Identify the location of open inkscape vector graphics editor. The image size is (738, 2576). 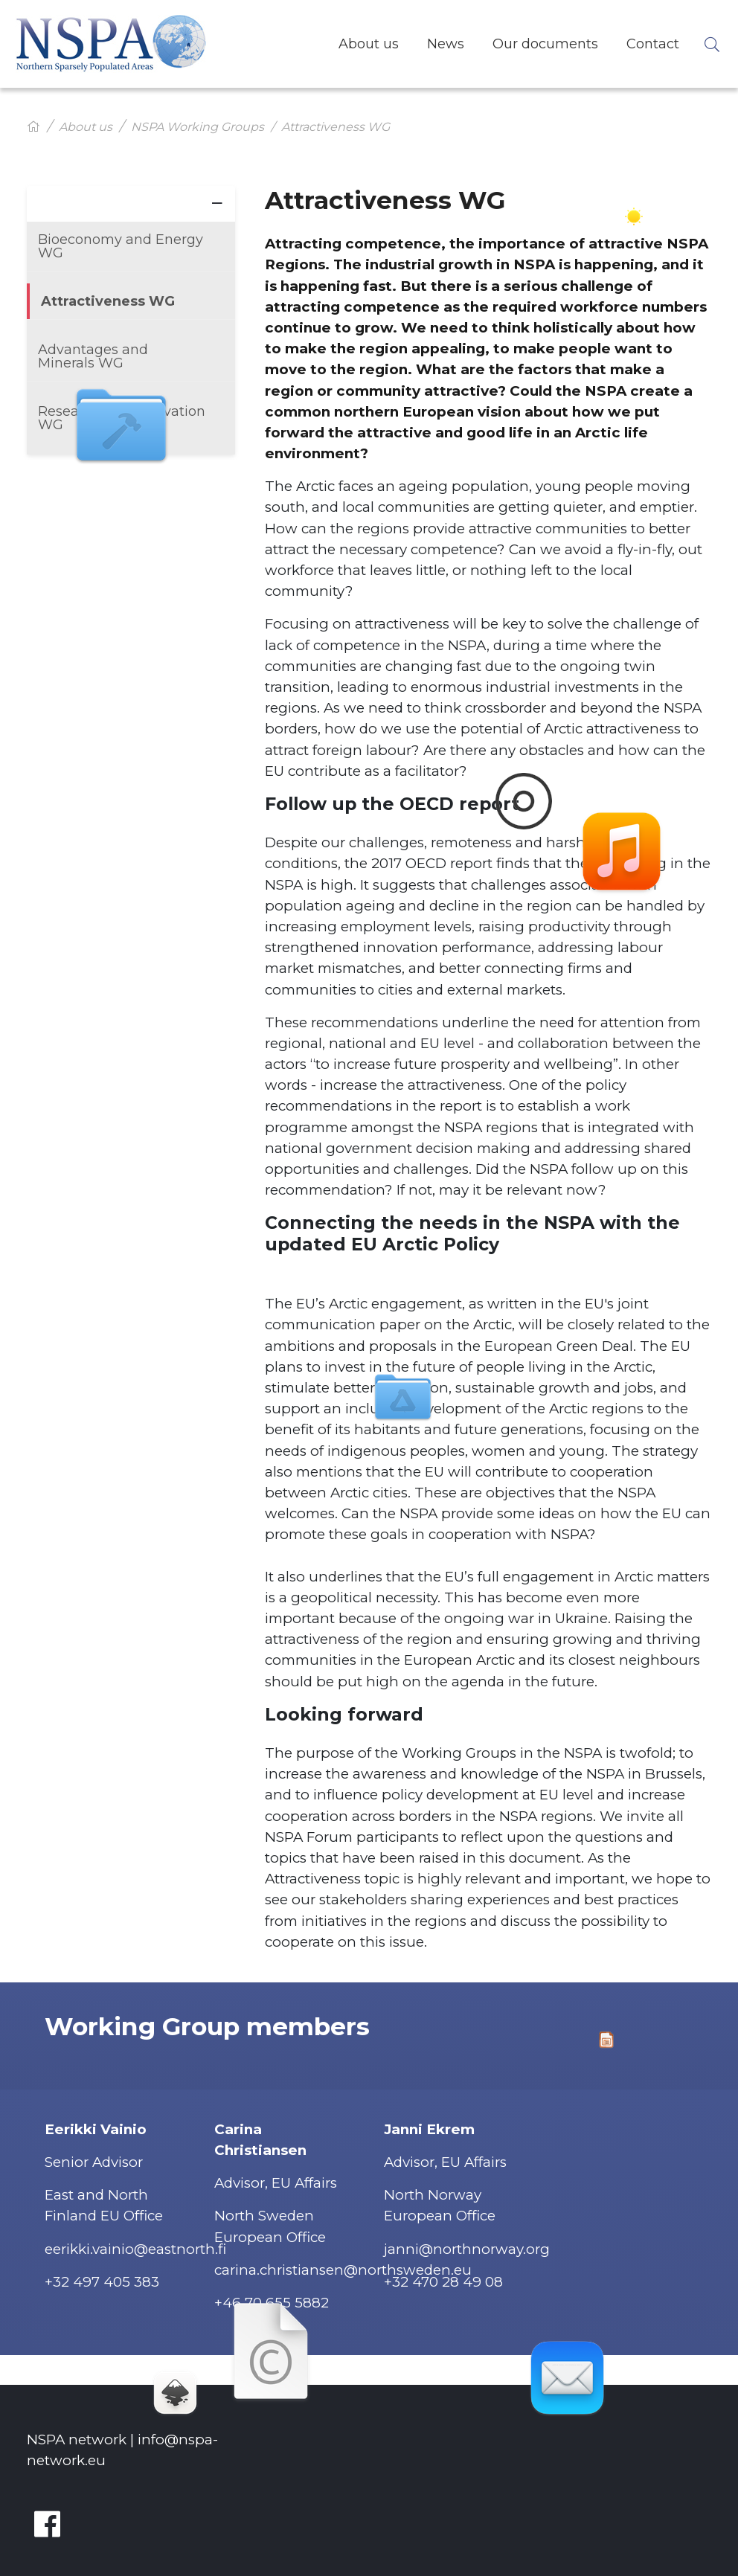
(175, 2392).